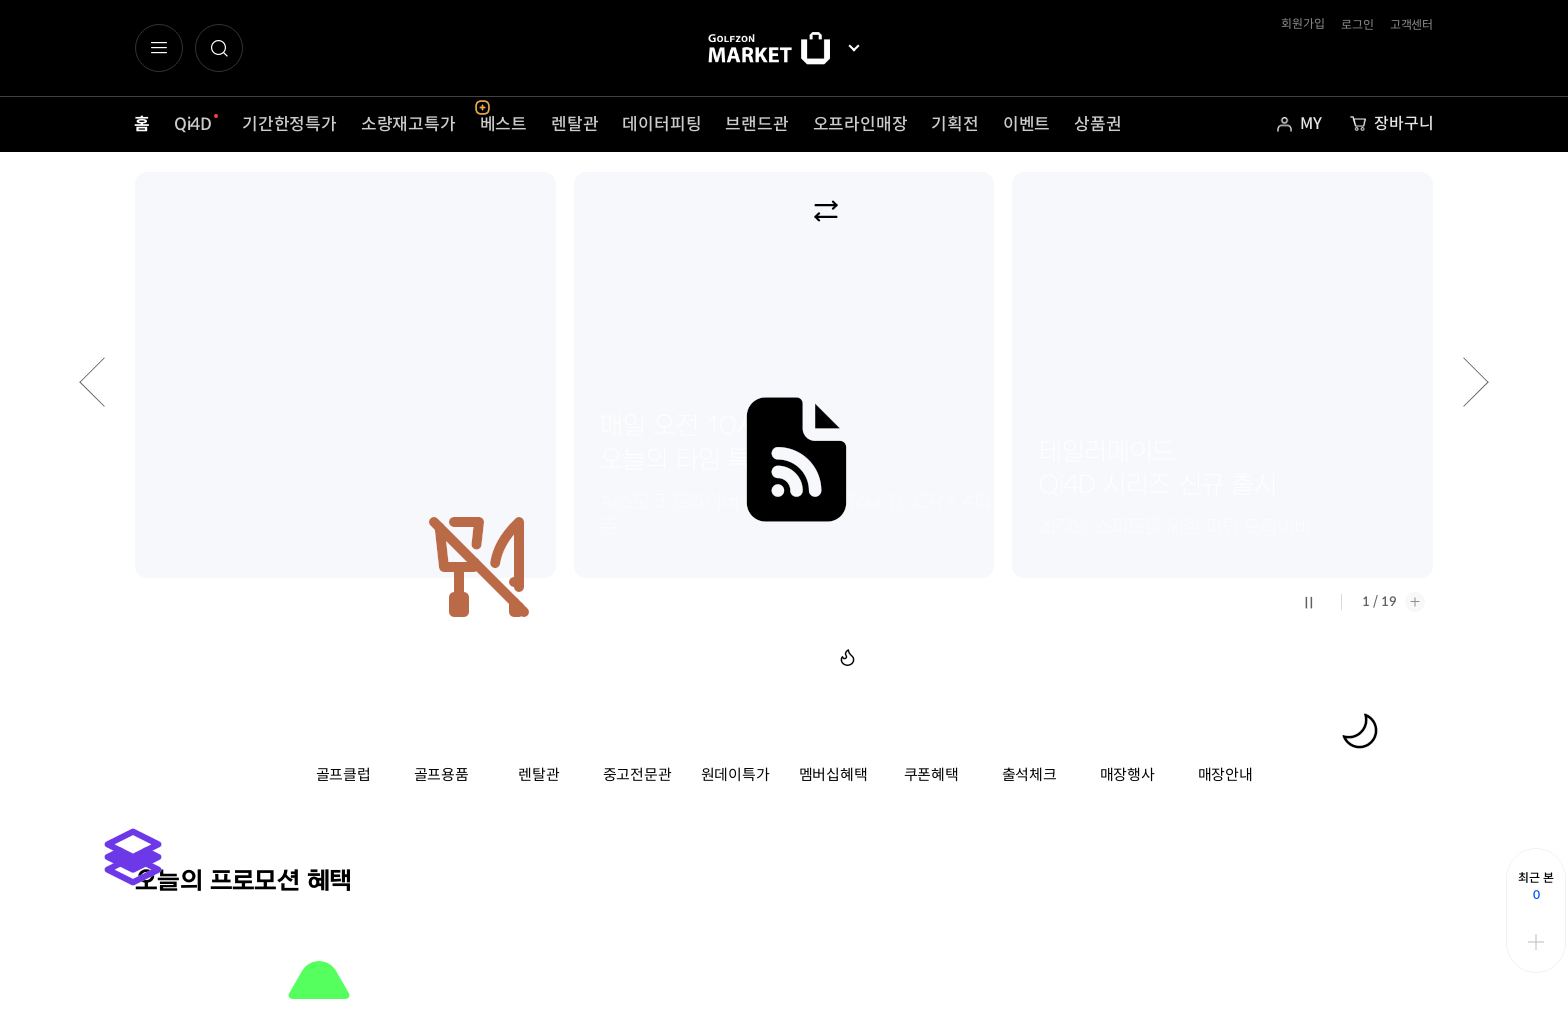 This screenshot has height=1029, width=1568. Describe the element at coordinates (479, 567) in the screenshot. I see `indicates cooking or kitchen features are disabled` at that location.